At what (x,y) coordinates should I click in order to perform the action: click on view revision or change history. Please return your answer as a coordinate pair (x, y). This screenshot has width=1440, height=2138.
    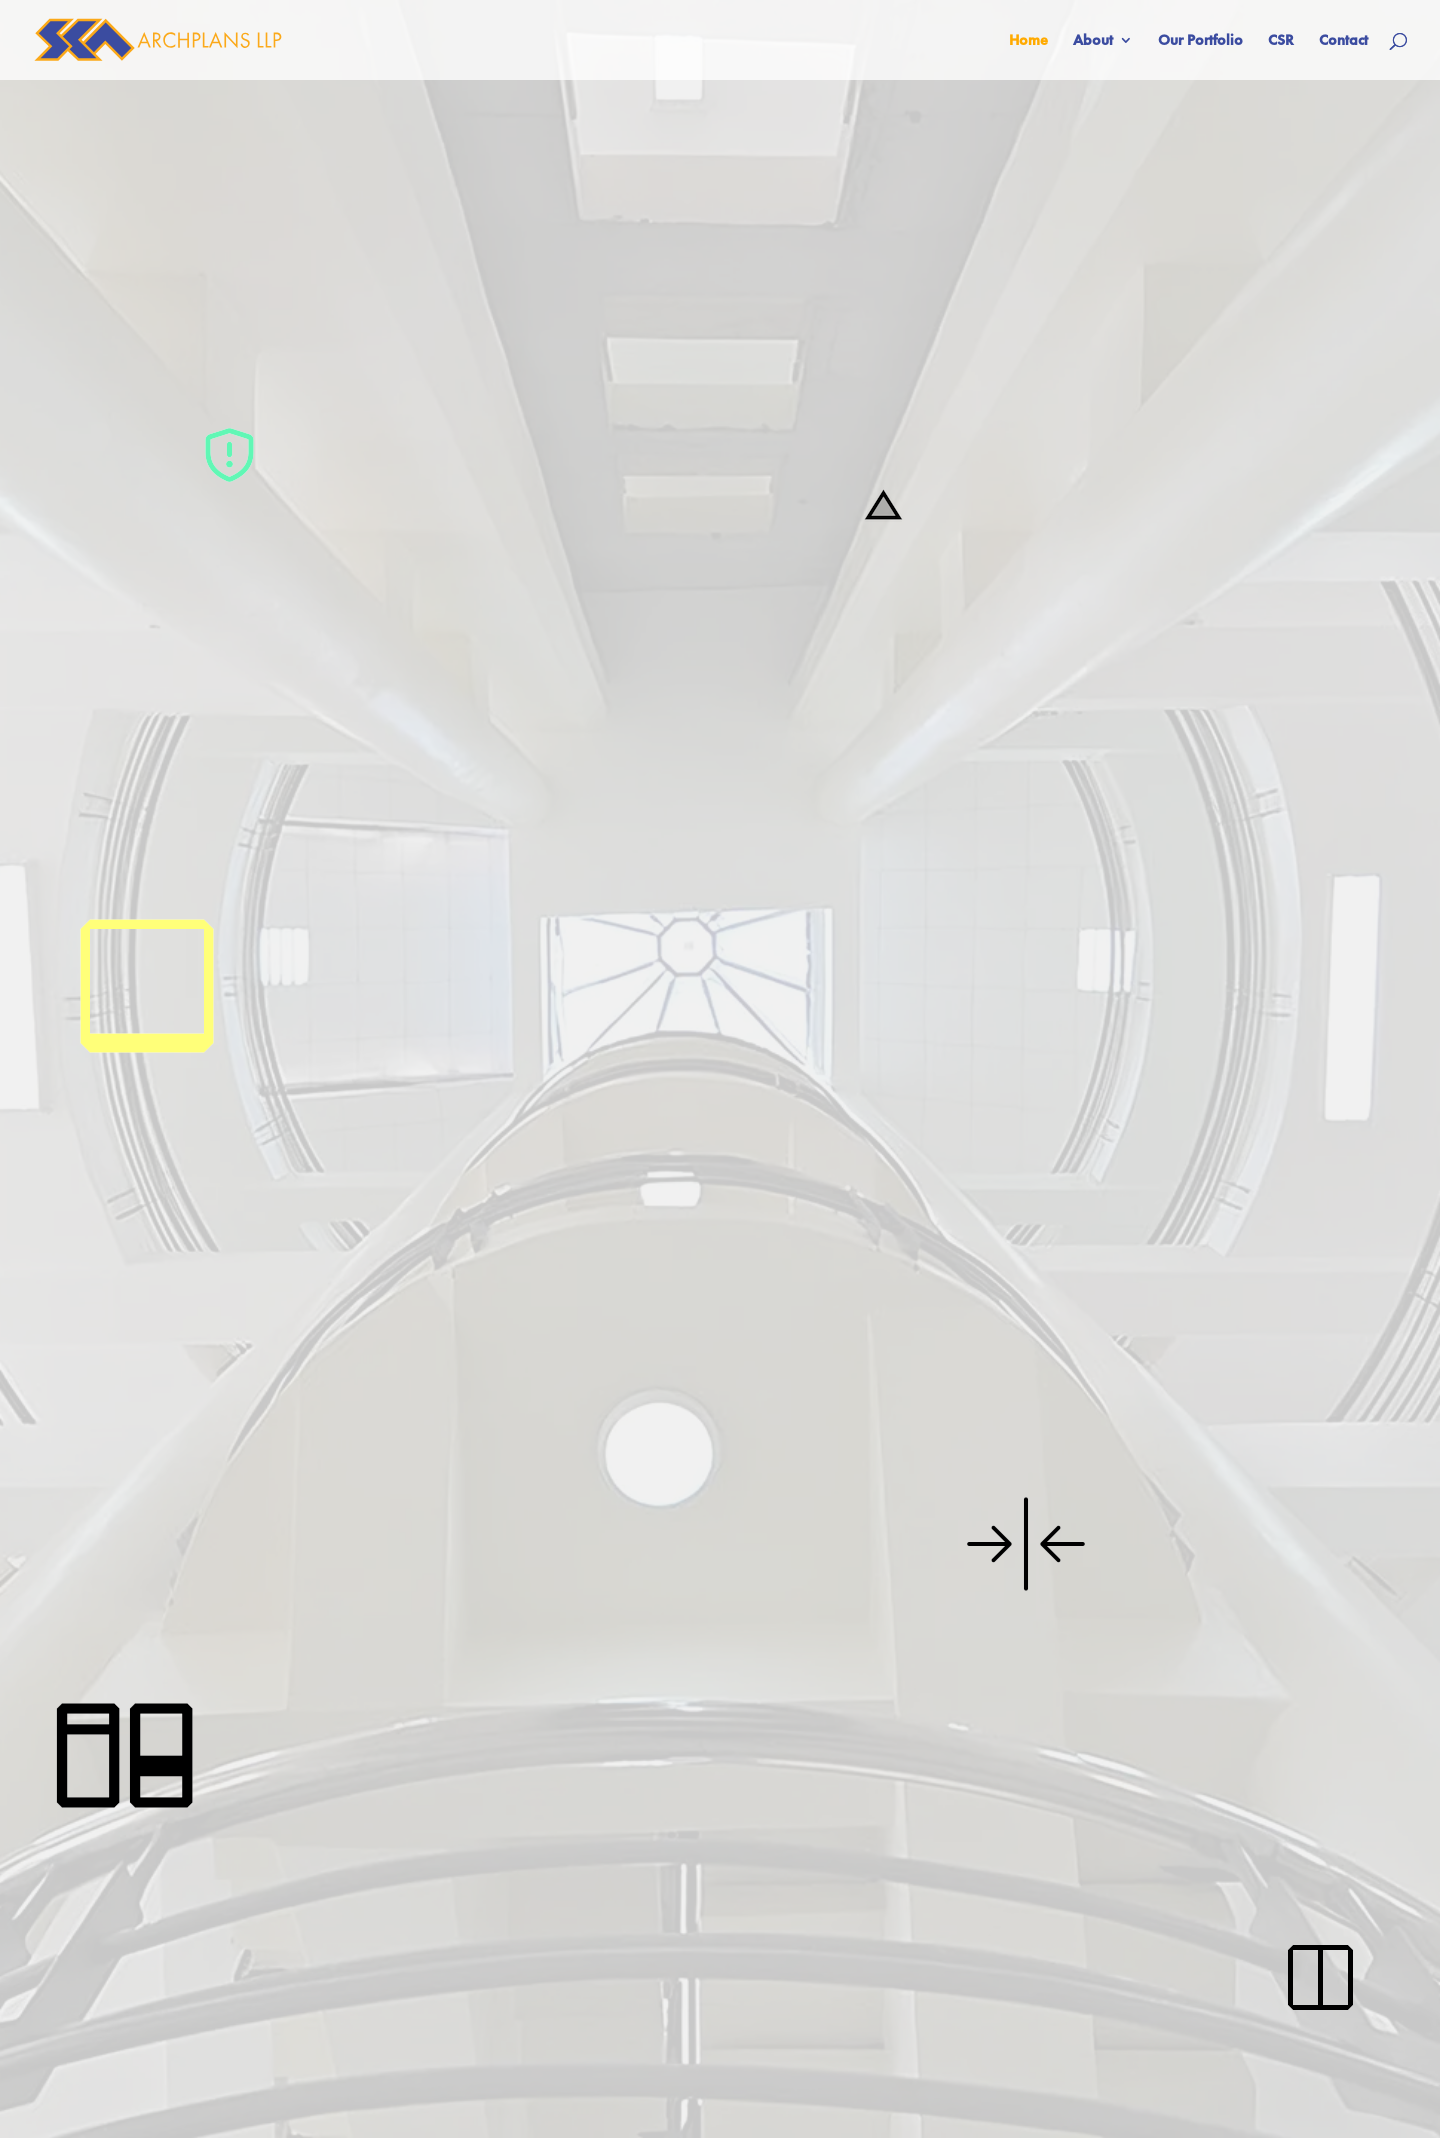
    Looking at the image, I should click on (883, 504).